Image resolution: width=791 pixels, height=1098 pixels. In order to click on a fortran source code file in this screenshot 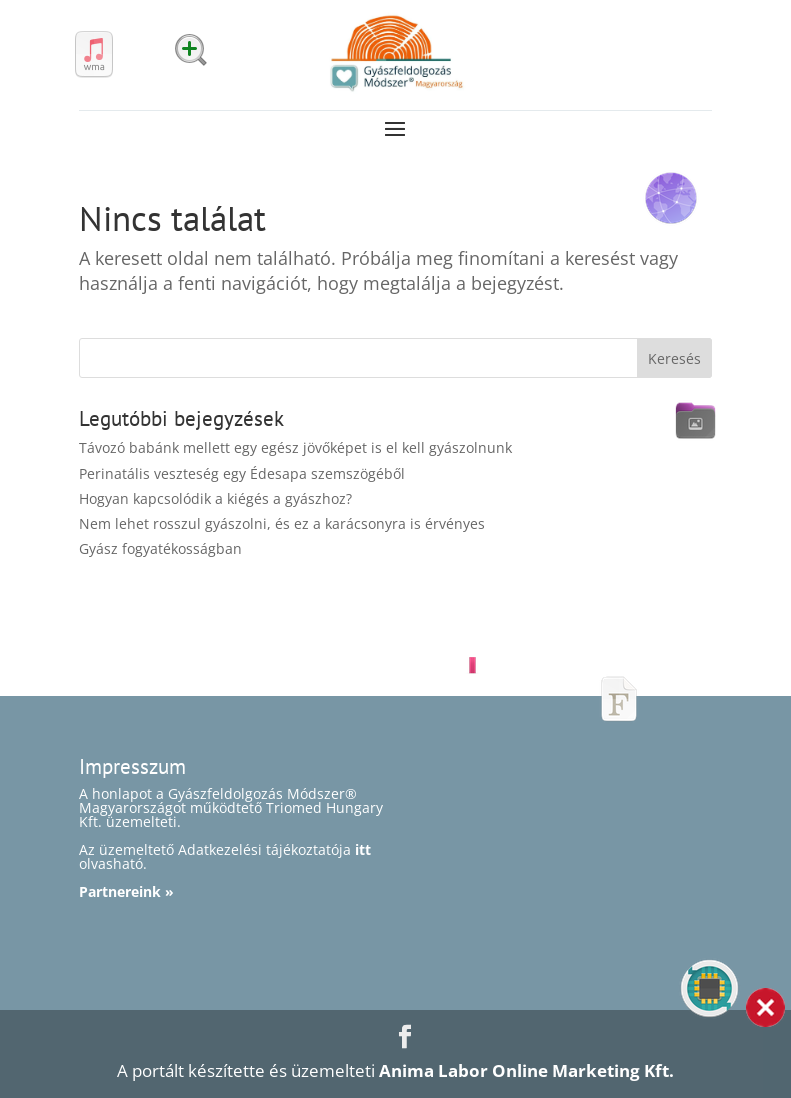, I will do `click(619, 699)`.